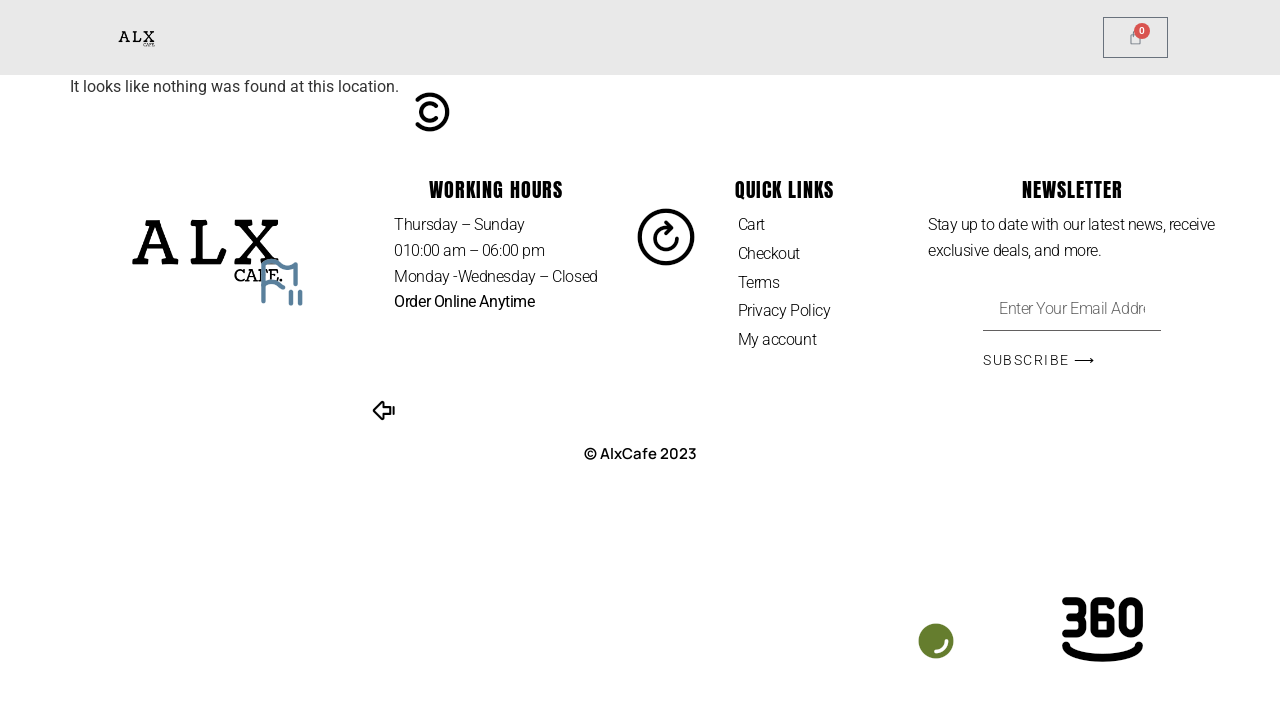 Image resolution: width=1280 pixels, height=720 pixels. Describe the element at coordinates (666, 237) in the screenshot. I see `refresh or reload content` at that location.